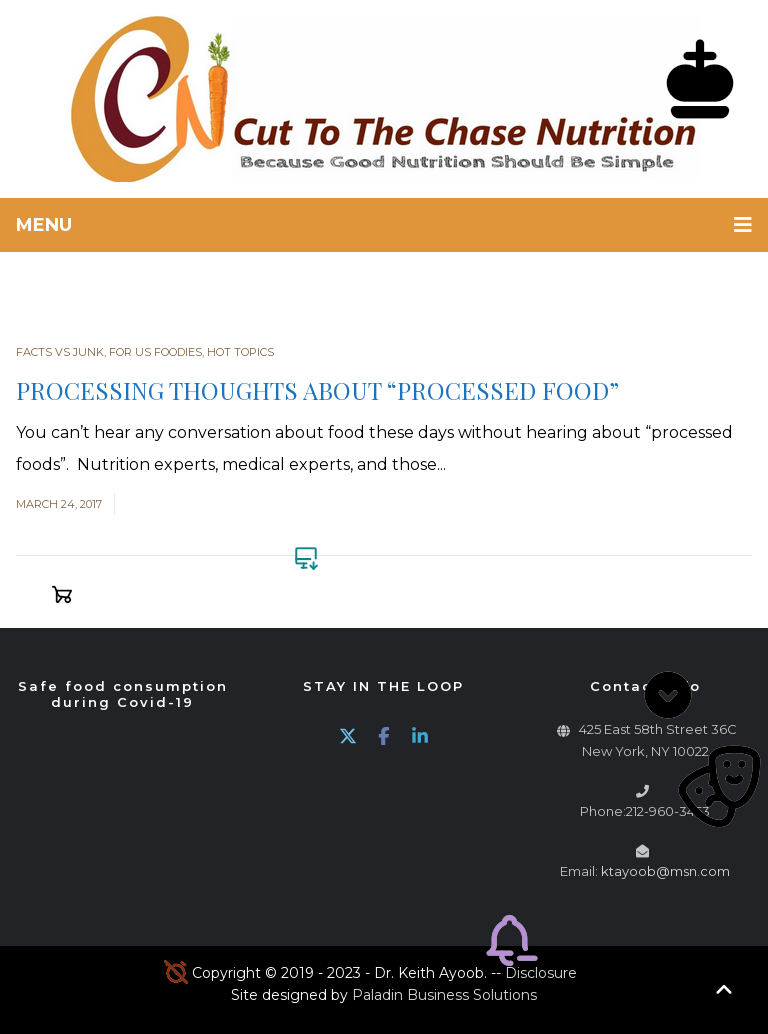  Describe the element at coordinates (668, 695) in the screenshot. I see `expand to show more content` at that location.